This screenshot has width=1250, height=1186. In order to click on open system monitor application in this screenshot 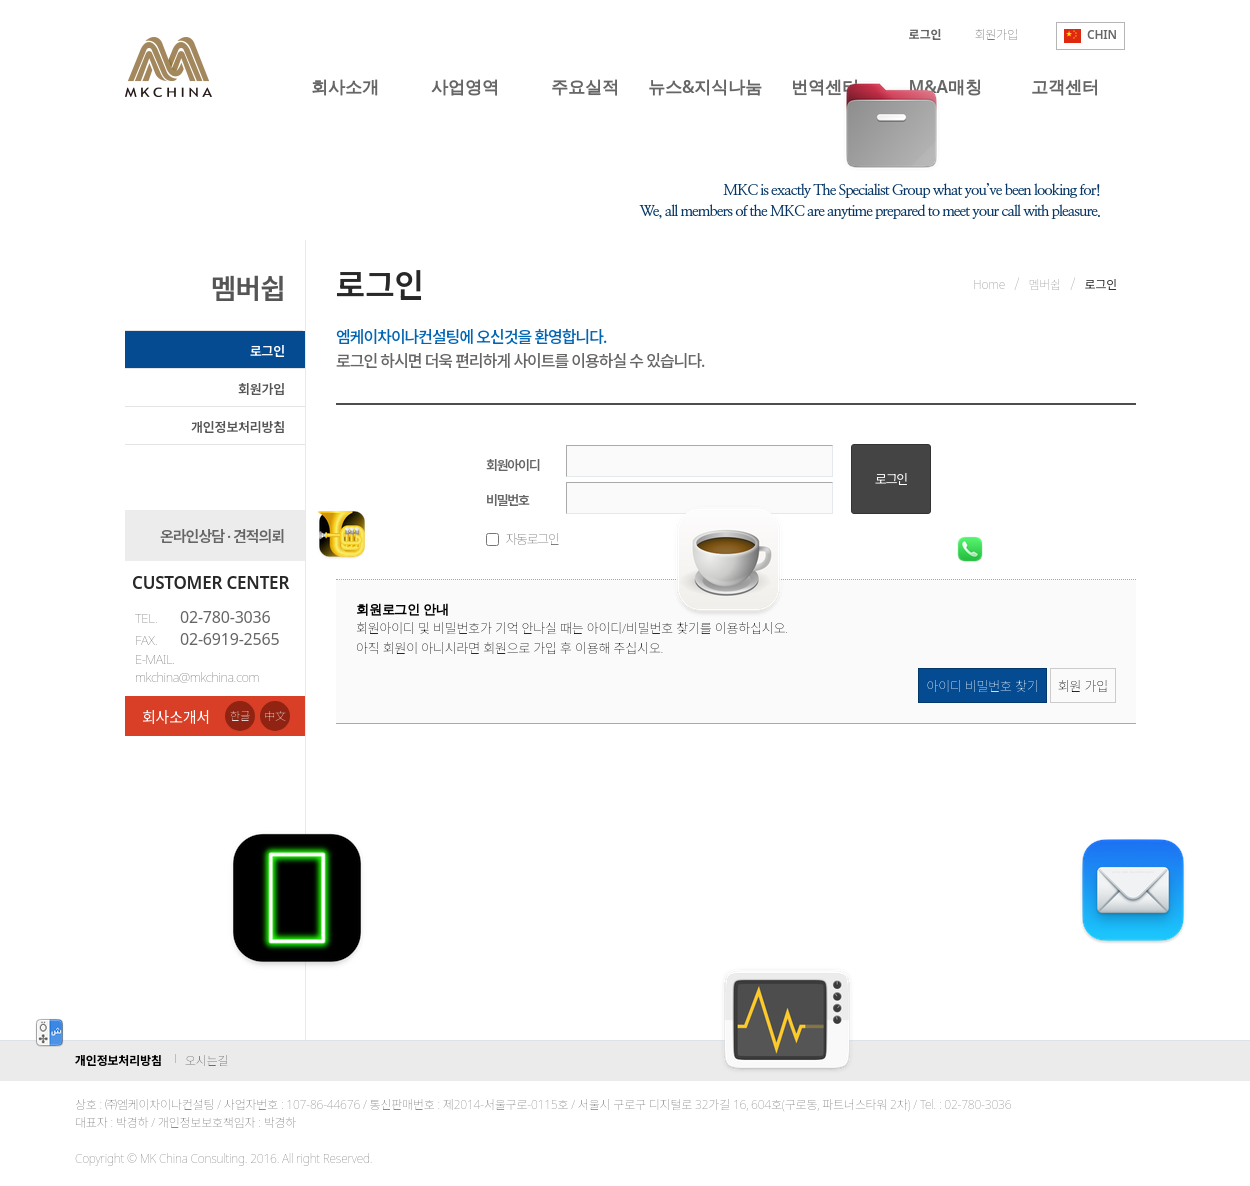, I will do `click(787, 1020)`.